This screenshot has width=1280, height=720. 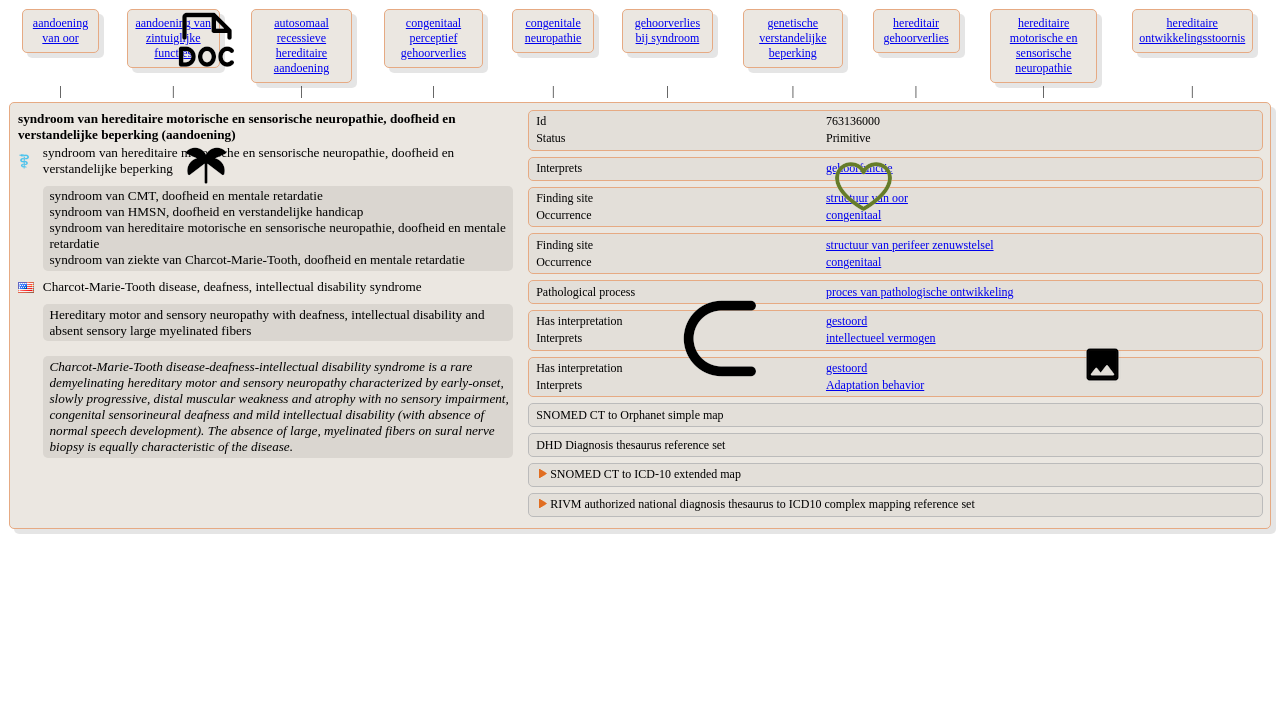 I want to click on open a document file, so click(x=207, y=42).